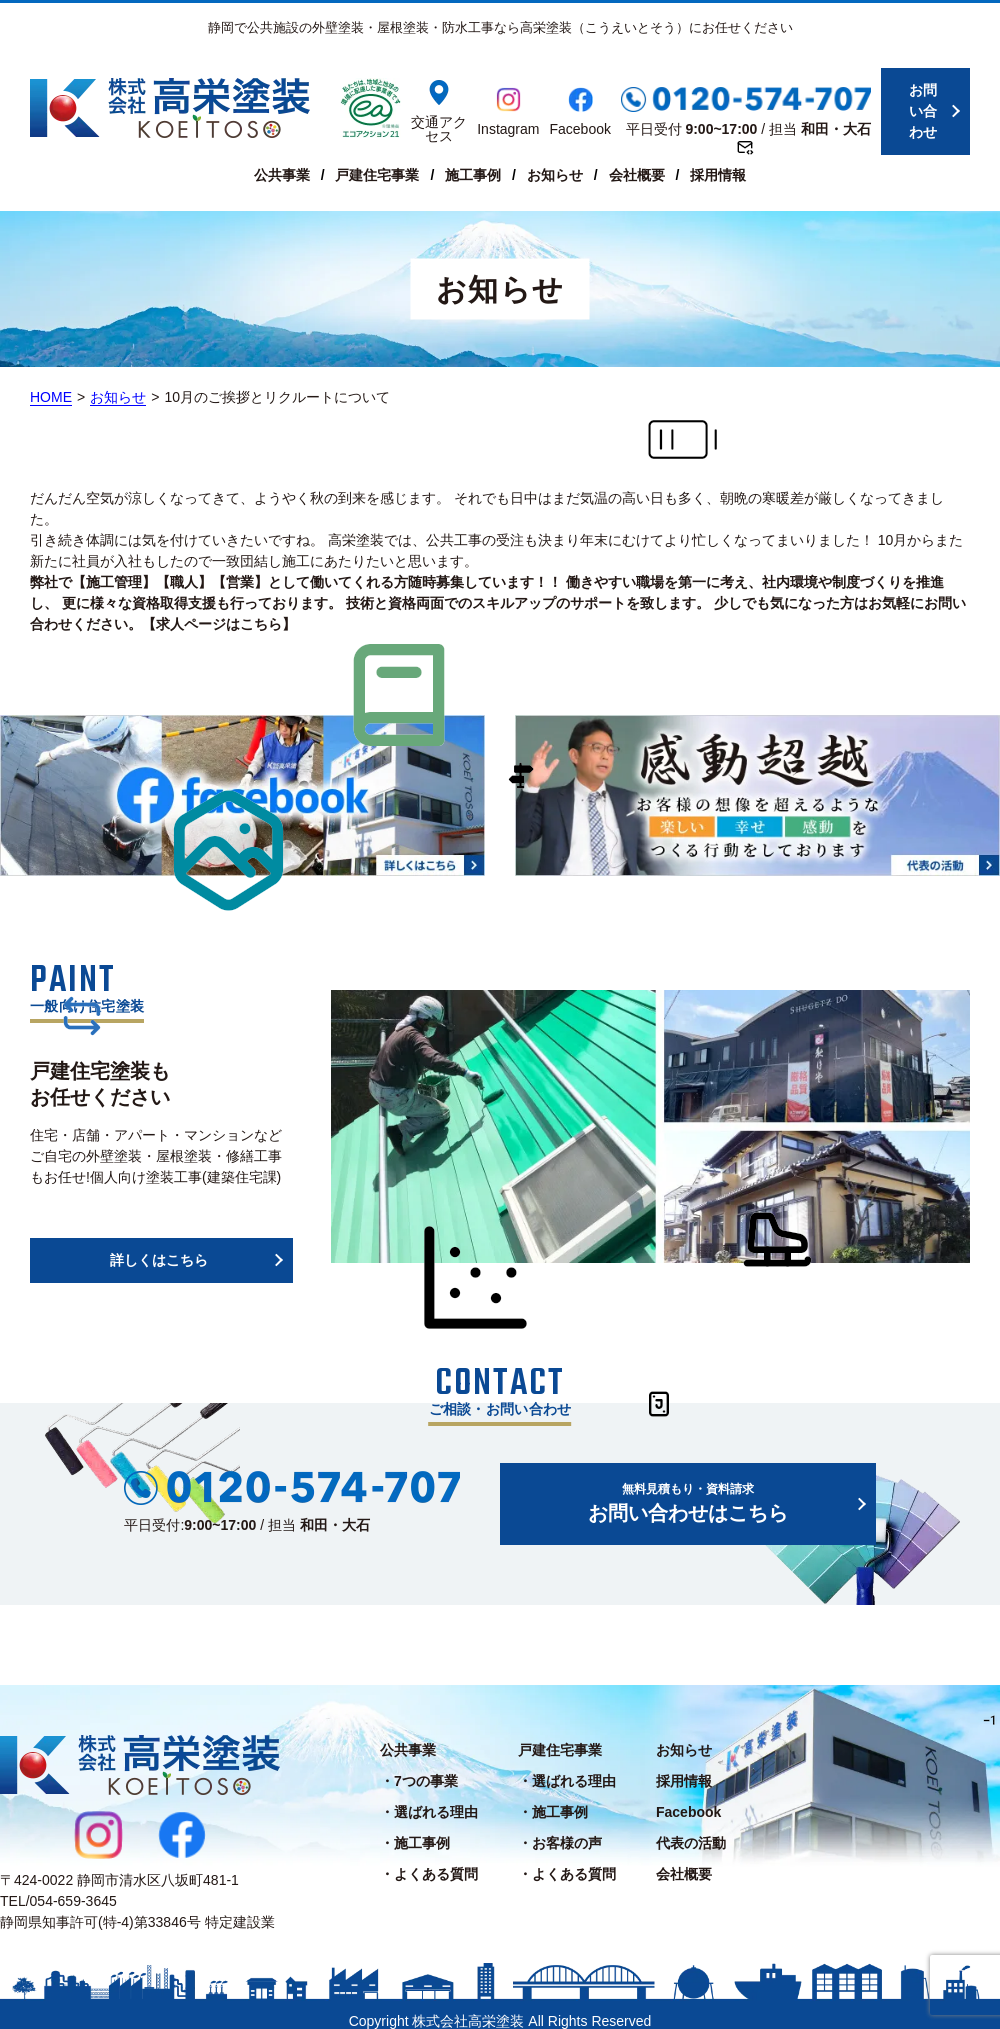 This screenshot has height=2029, width=1000. I want to click on get directions to a destination, so click(520, 775).